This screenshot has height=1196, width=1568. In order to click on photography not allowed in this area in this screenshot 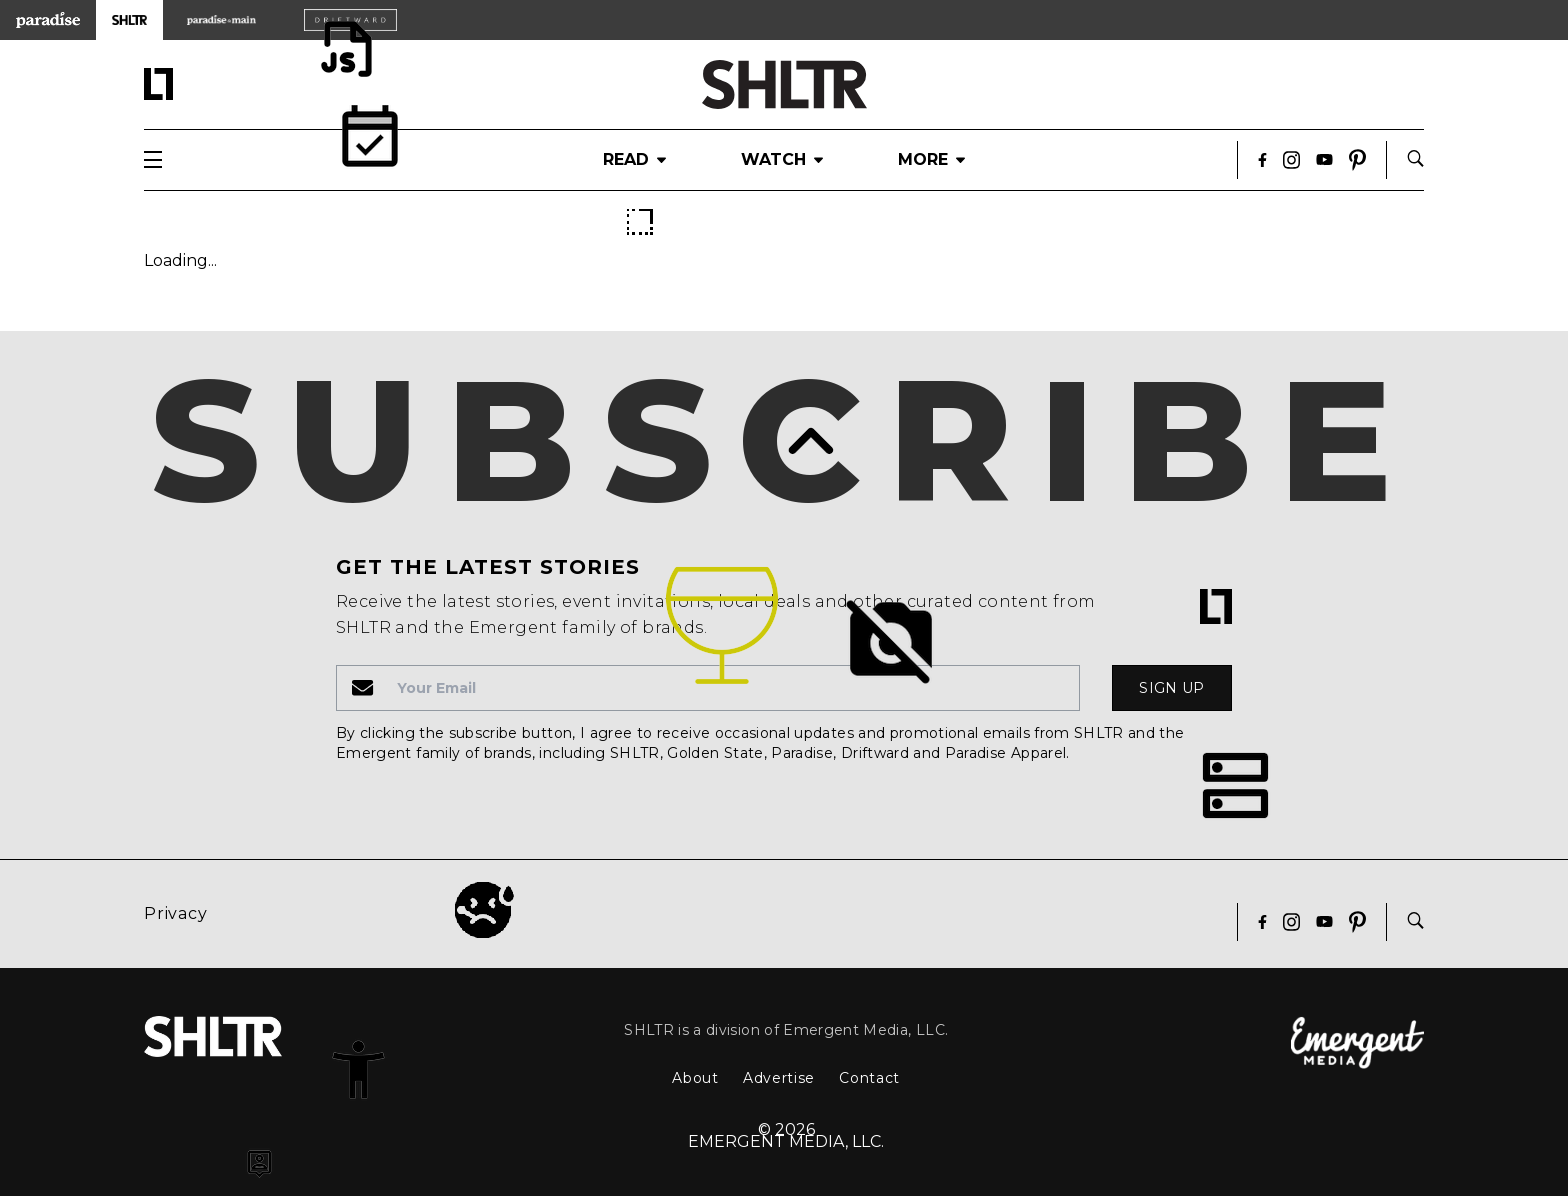, I will do `click(891, 639)`.